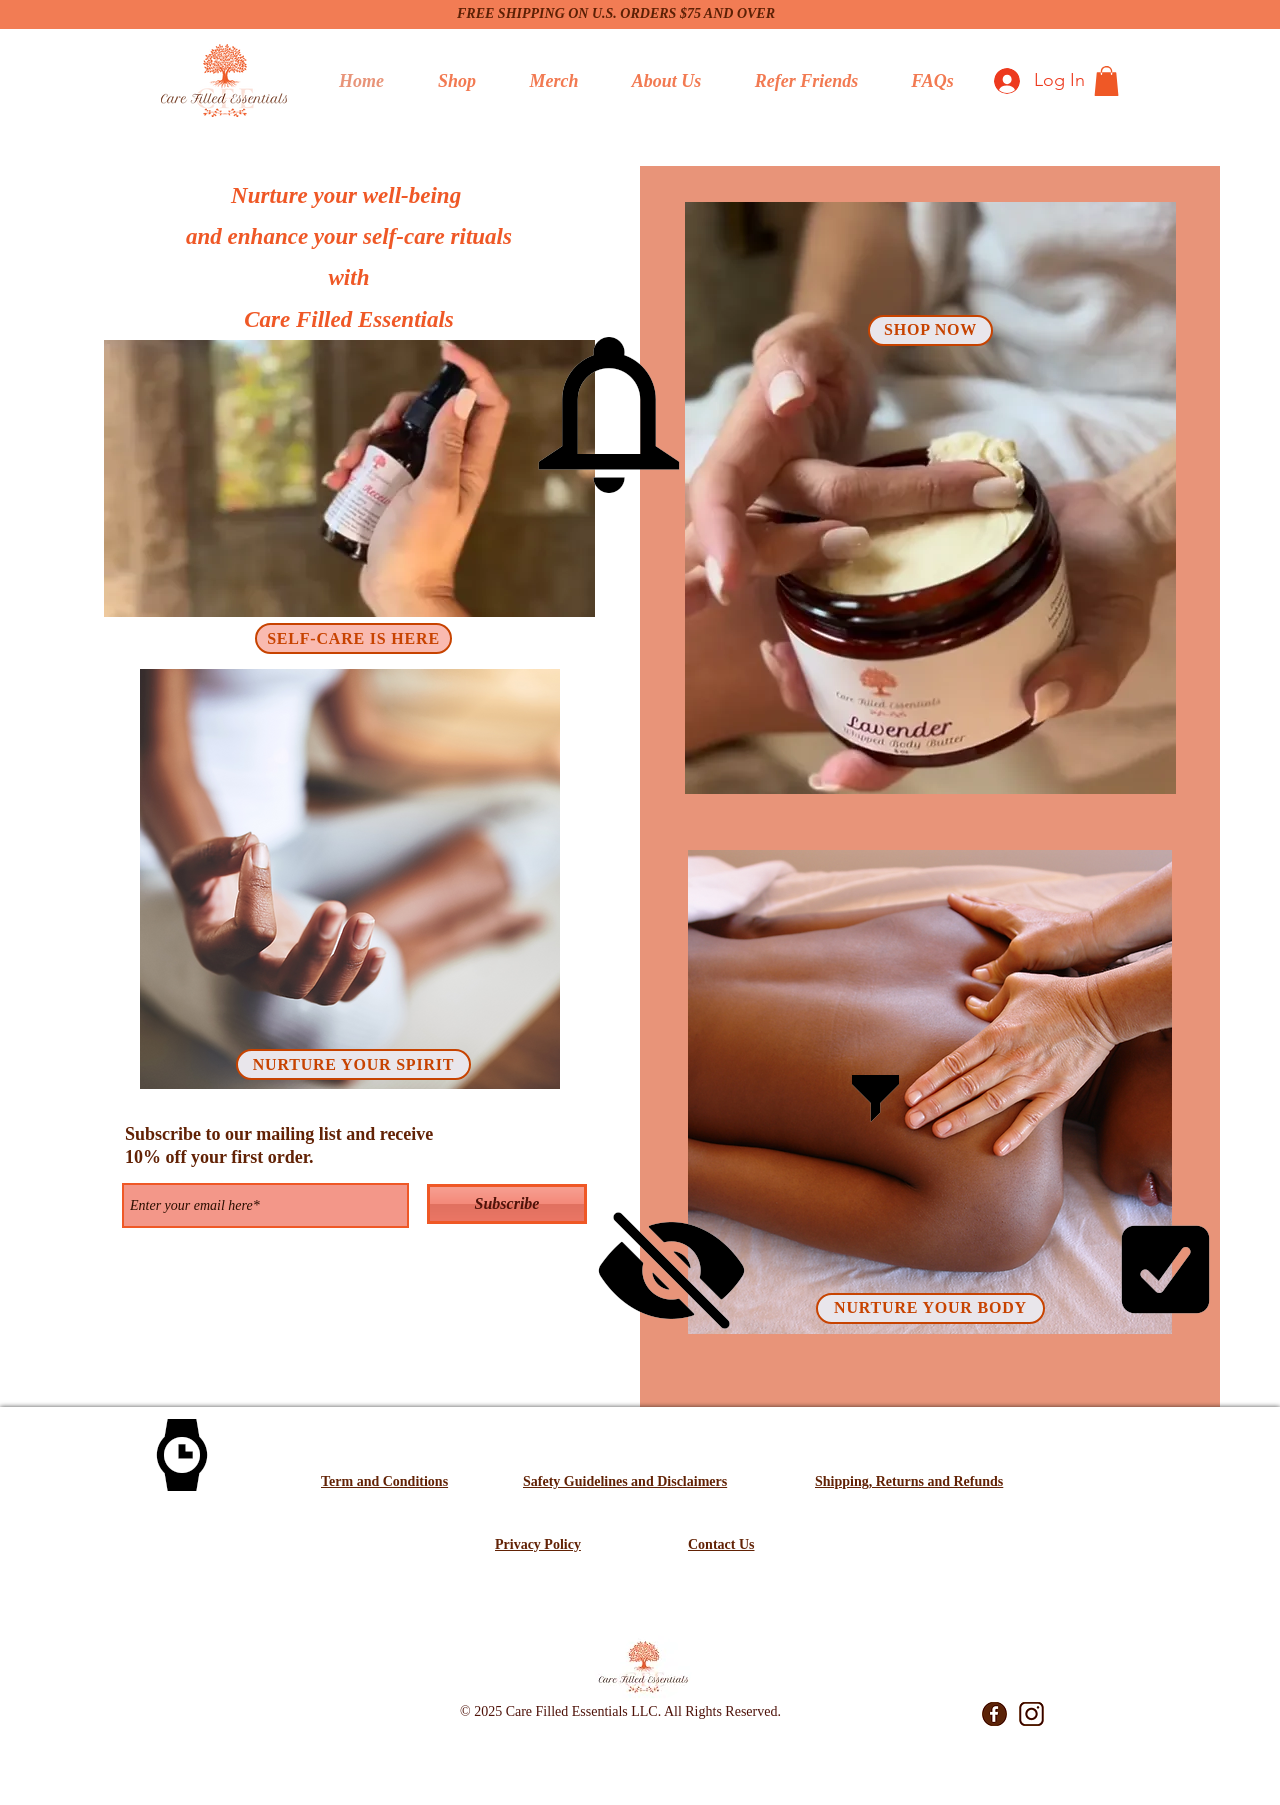  Describe the element at coordinates (1165, 1269) in the screenshot. I see `mark task as complete` at that location.